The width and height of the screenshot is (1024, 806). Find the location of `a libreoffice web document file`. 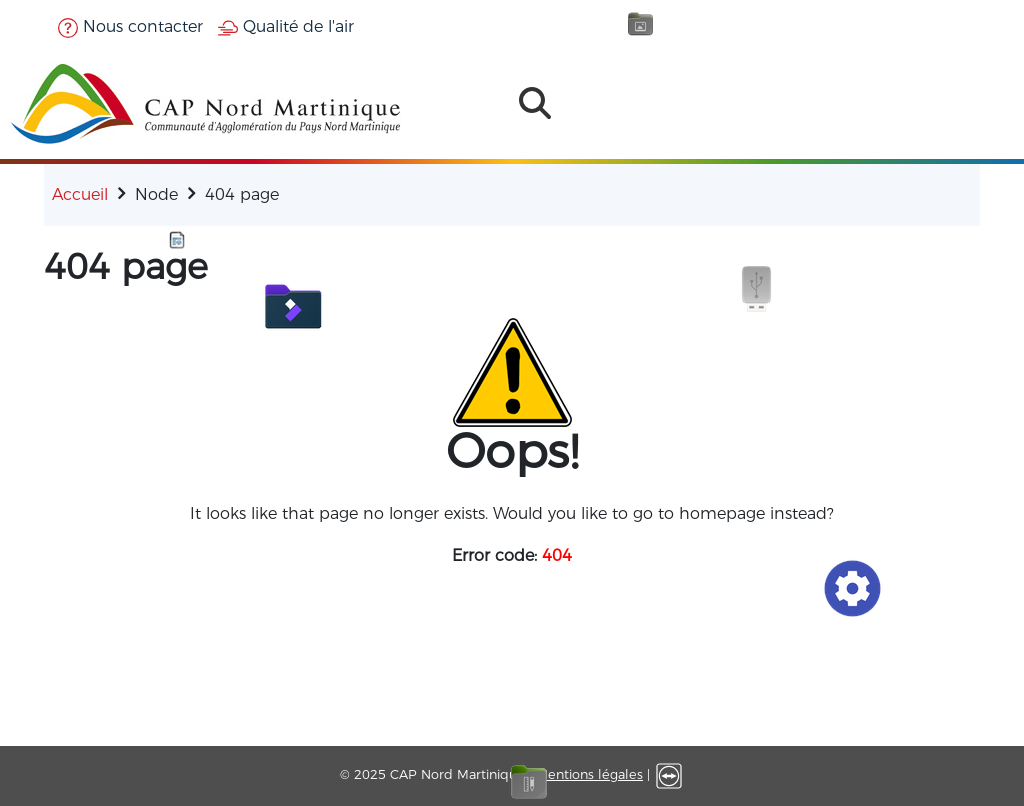

a libreoffice web document file is located at coordinates (177, 240).